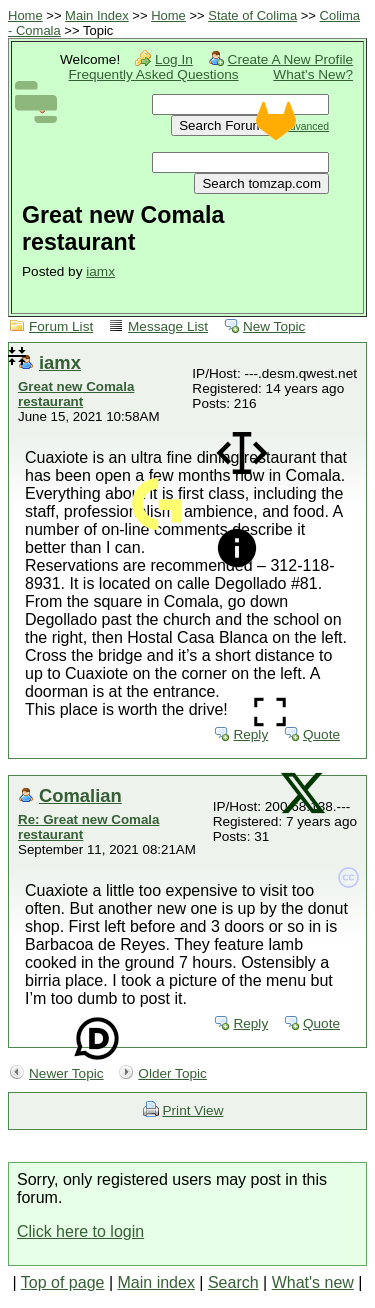 The height and width of the screenshot is (1308, 375). I want to click on share to X (formerly Twitter), so click(303, 793).